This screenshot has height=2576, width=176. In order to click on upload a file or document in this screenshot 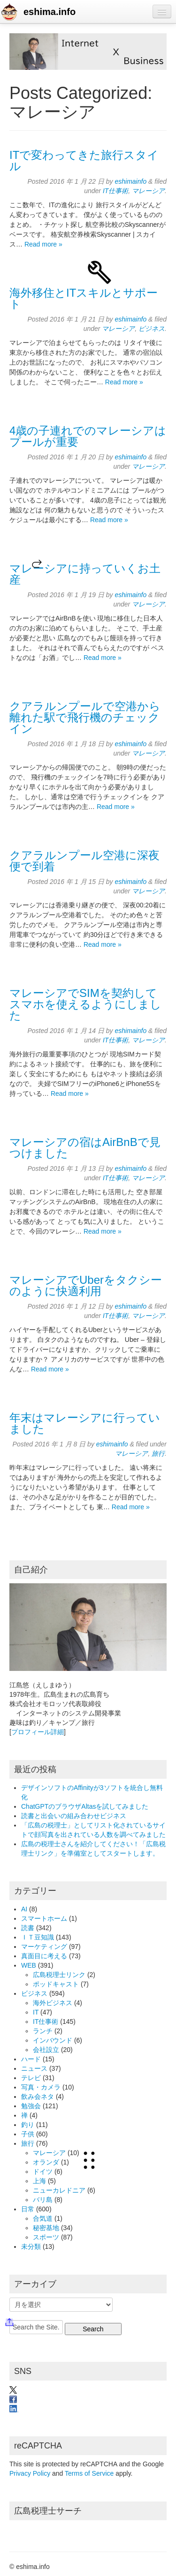, I will do `click(9, 2322)`.